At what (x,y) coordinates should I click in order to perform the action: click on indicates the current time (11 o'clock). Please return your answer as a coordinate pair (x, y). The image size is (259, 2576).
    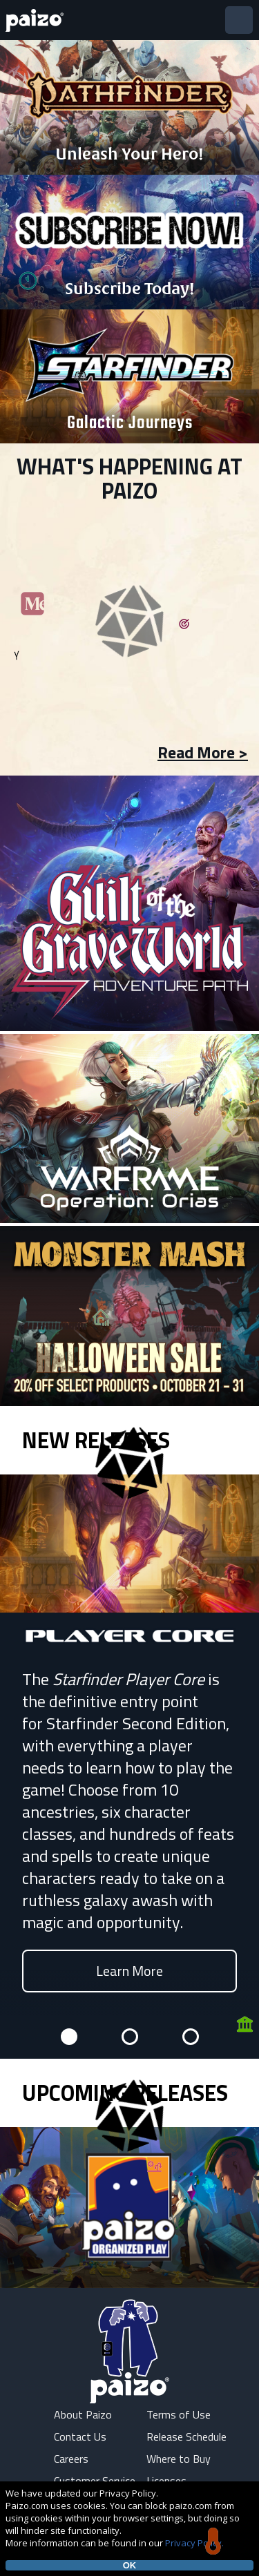
    Looking at the image, I should click on (28, 280).